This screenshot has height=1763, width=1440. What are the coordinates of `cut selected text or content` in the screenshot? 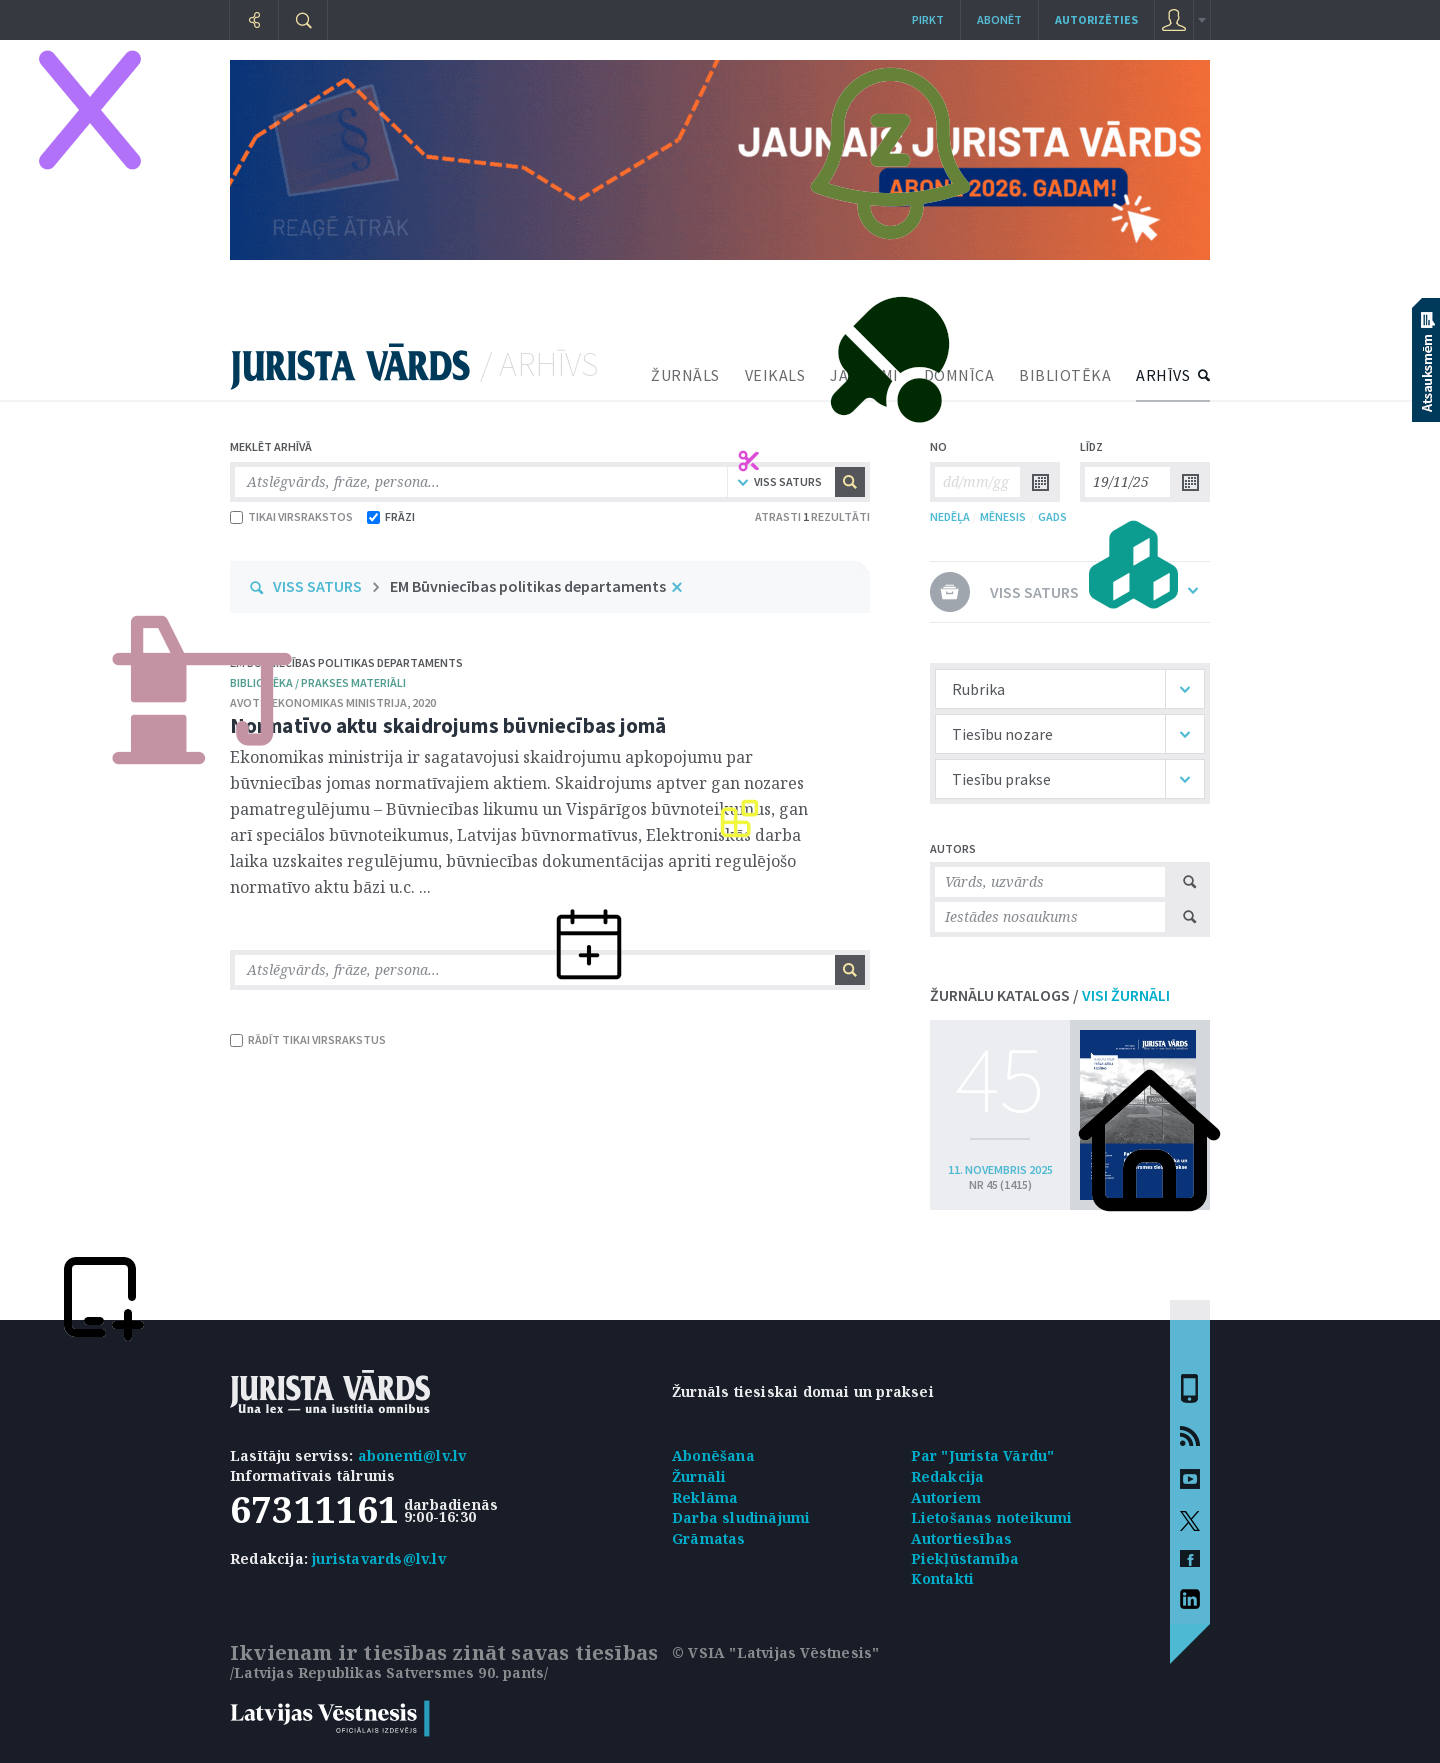 It's located at (749, 461).